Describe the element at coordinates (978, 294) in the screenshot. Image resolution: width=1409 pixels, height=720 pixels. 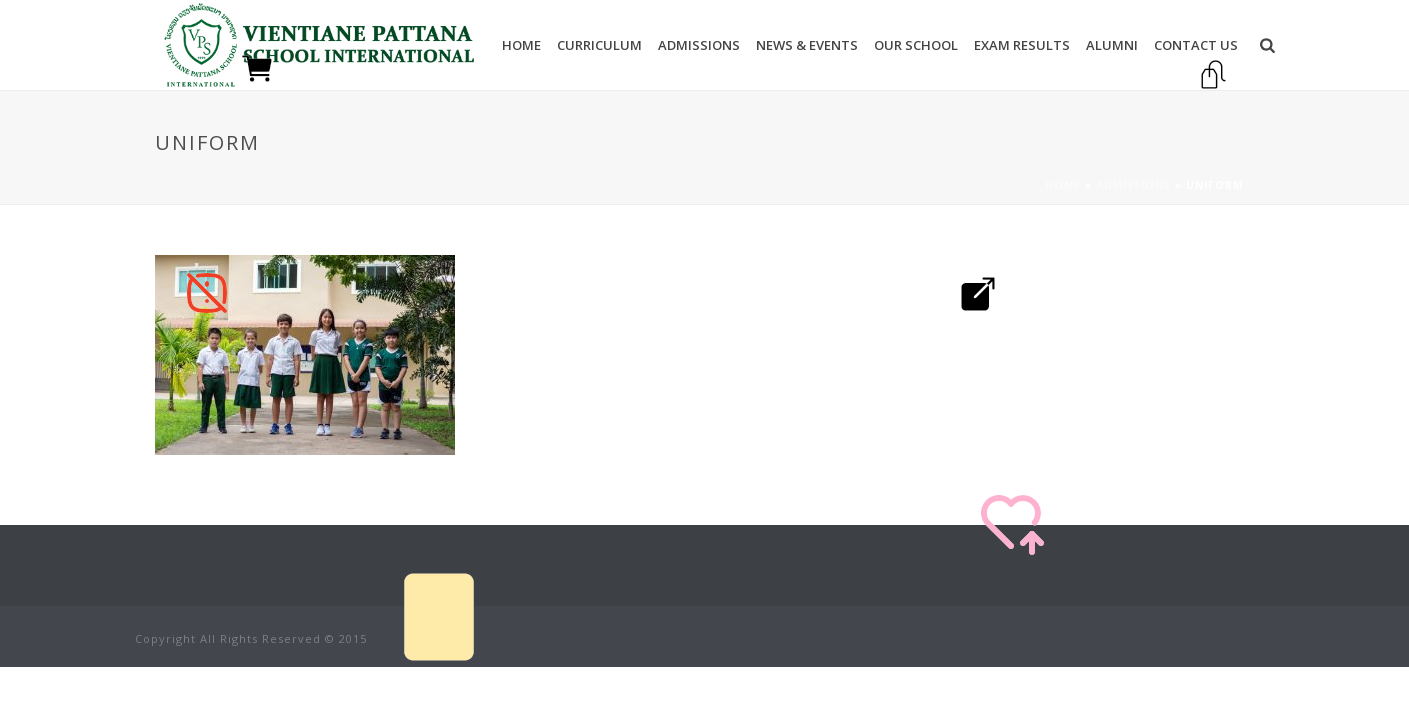
I see `open link in a new window` at that location.